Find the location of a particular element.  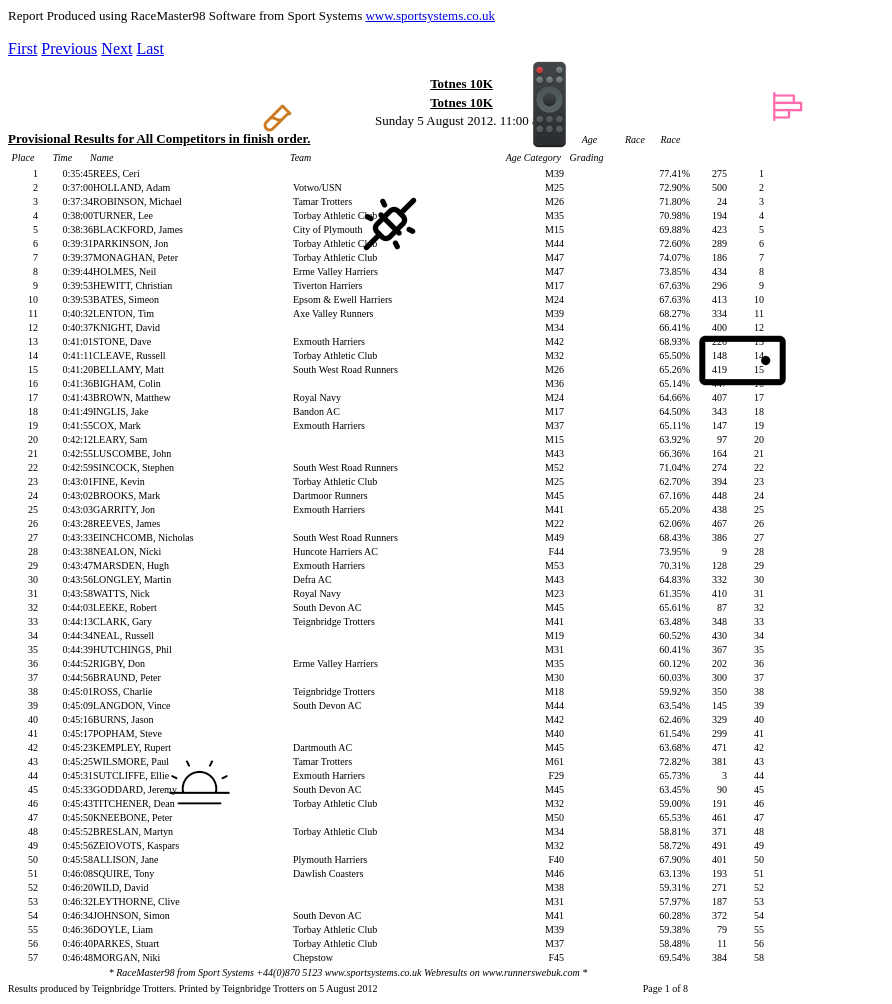

redo or repeat last action is located at coordinates (587, 271).